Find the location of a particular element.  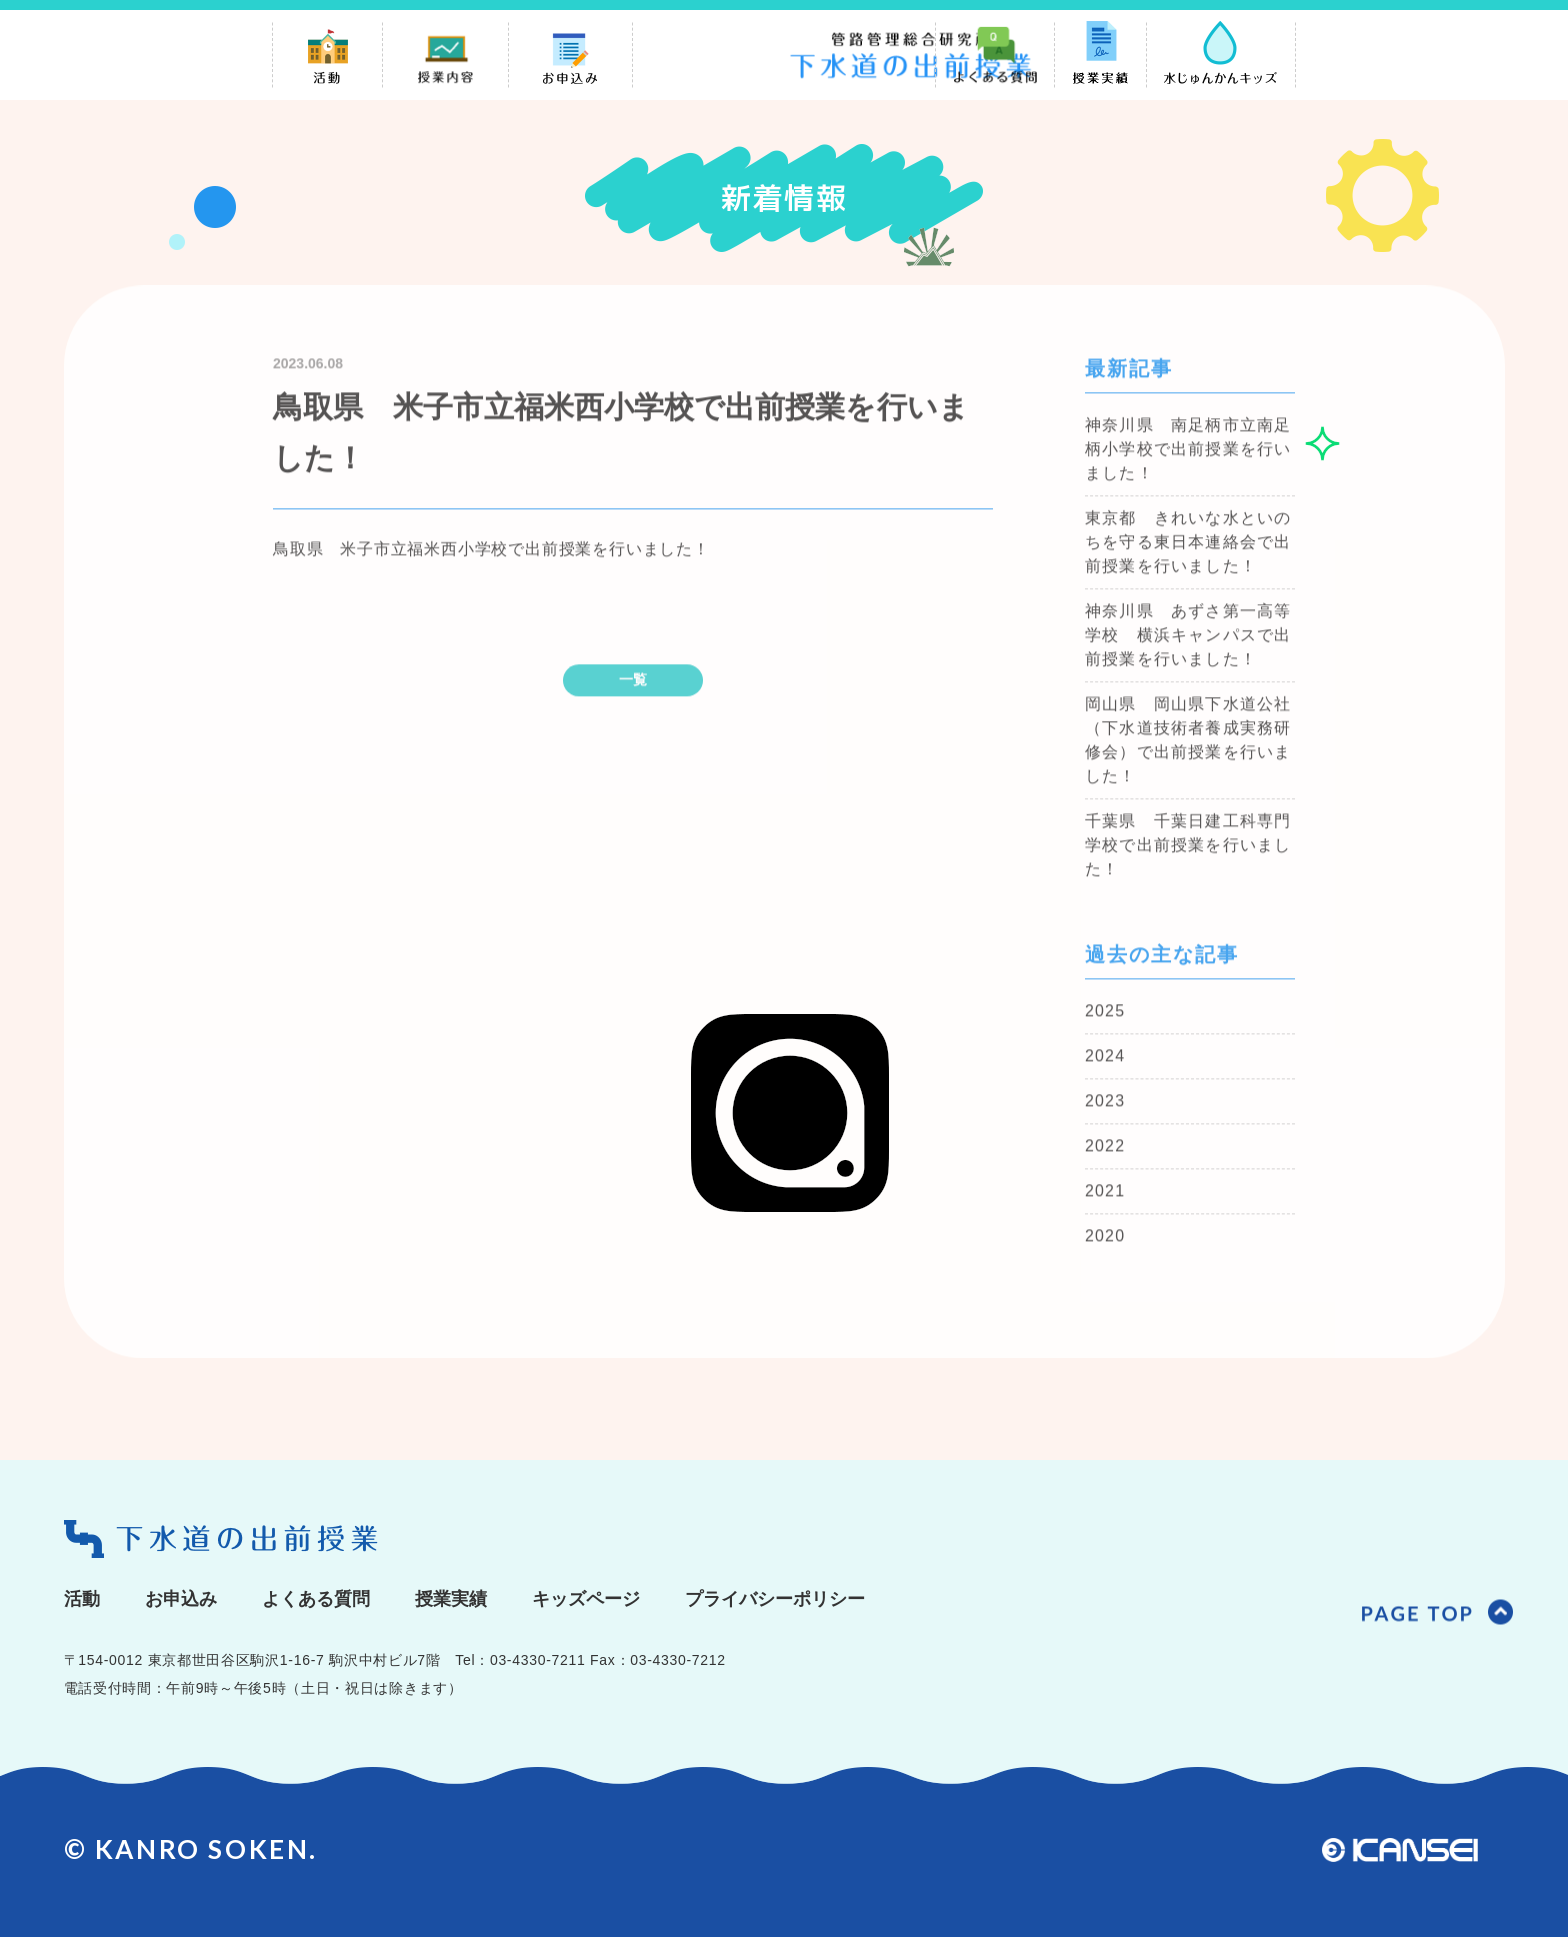

open the PlanGrid app is located at coordinates (790, 1113).